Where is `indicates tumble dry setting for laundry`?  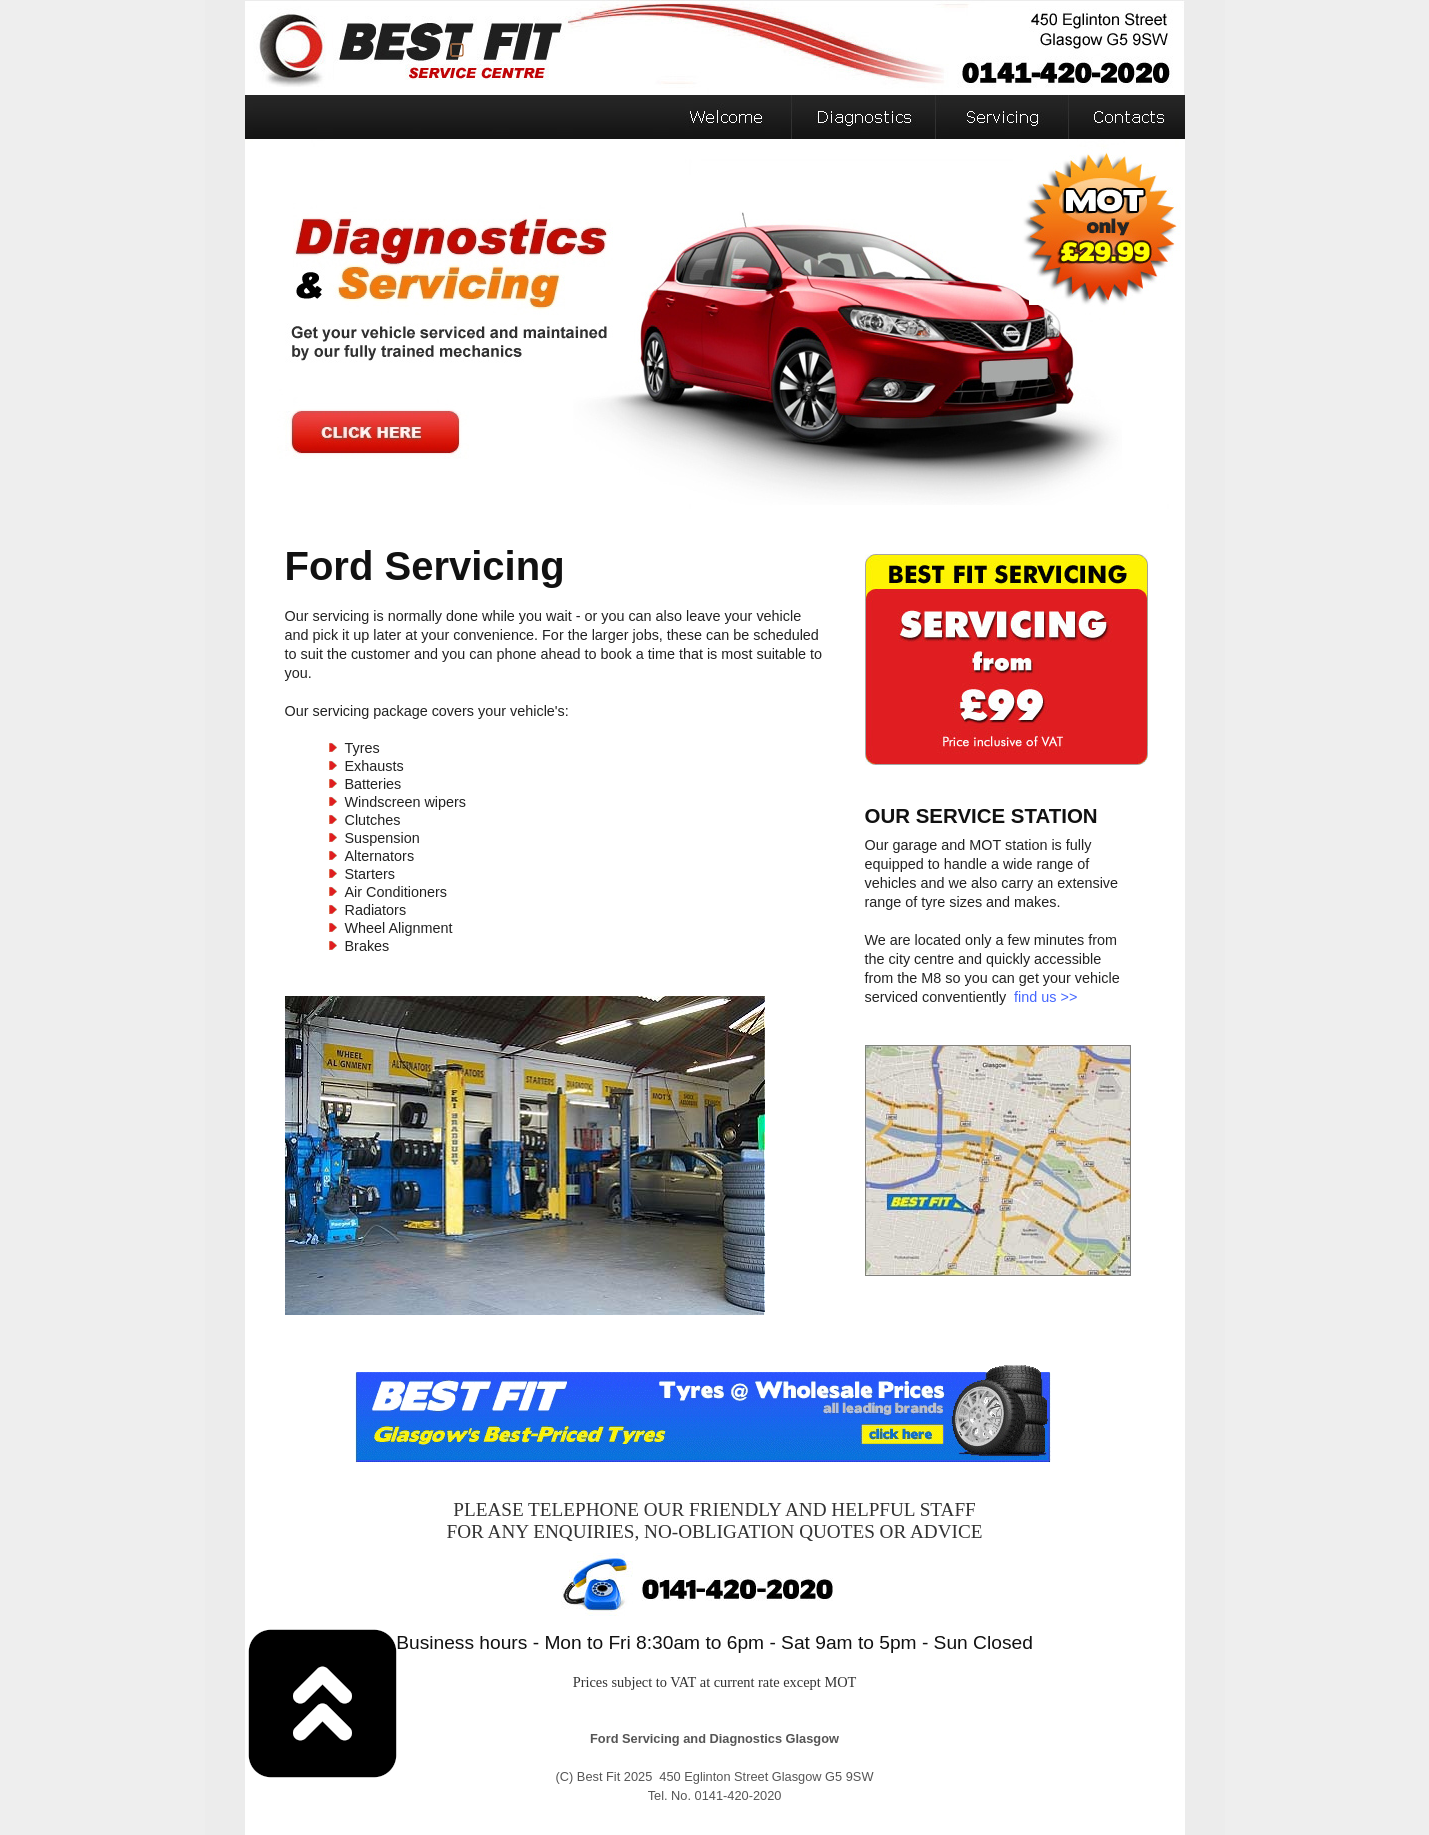 indicates tumble dry setting for laundry is located at coordinates (457, 50).